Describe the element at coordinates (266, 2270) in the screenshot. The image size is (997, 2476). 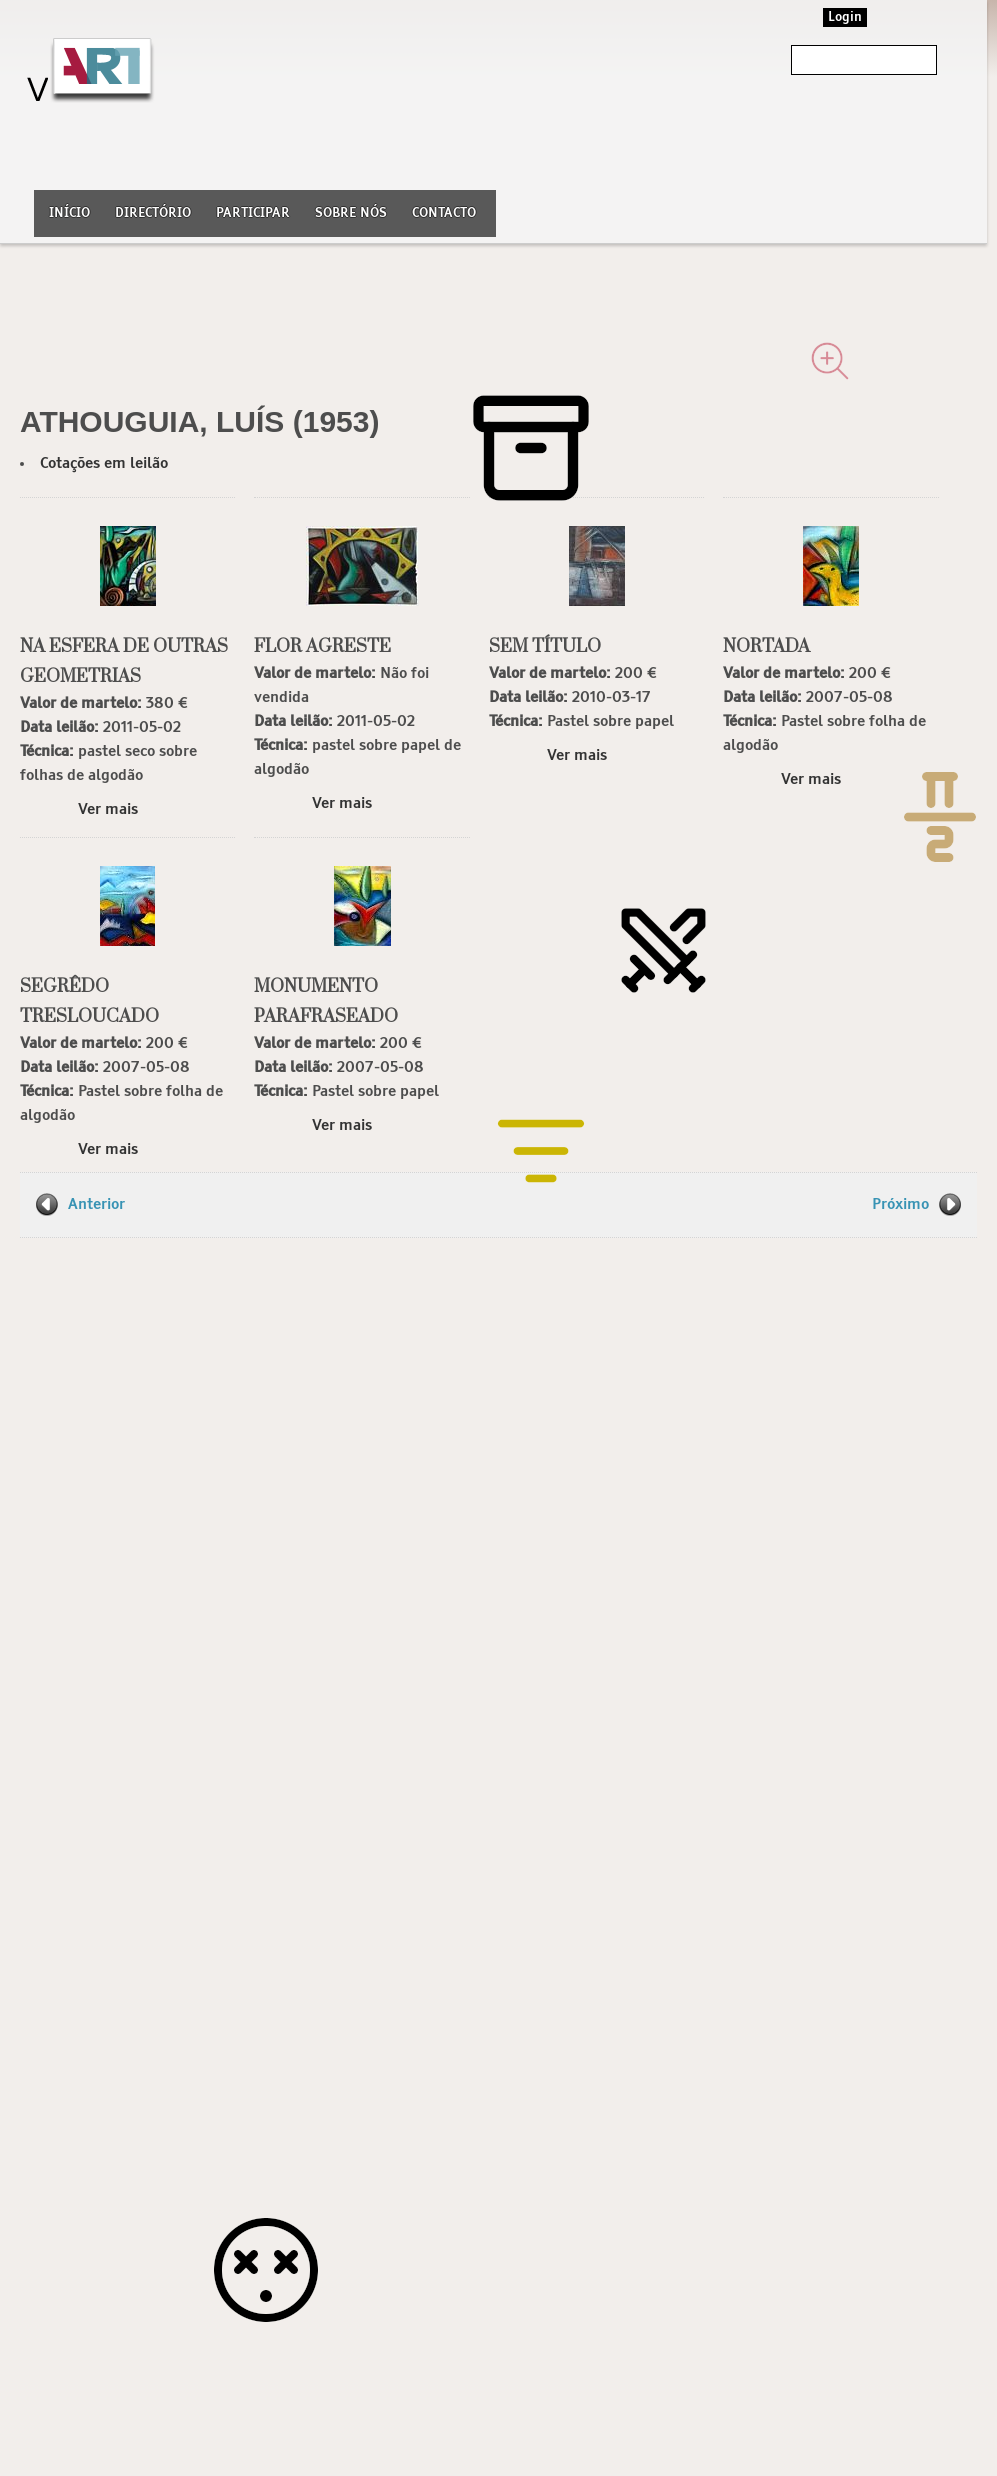
I see `indicates an error or failed state` at that location.